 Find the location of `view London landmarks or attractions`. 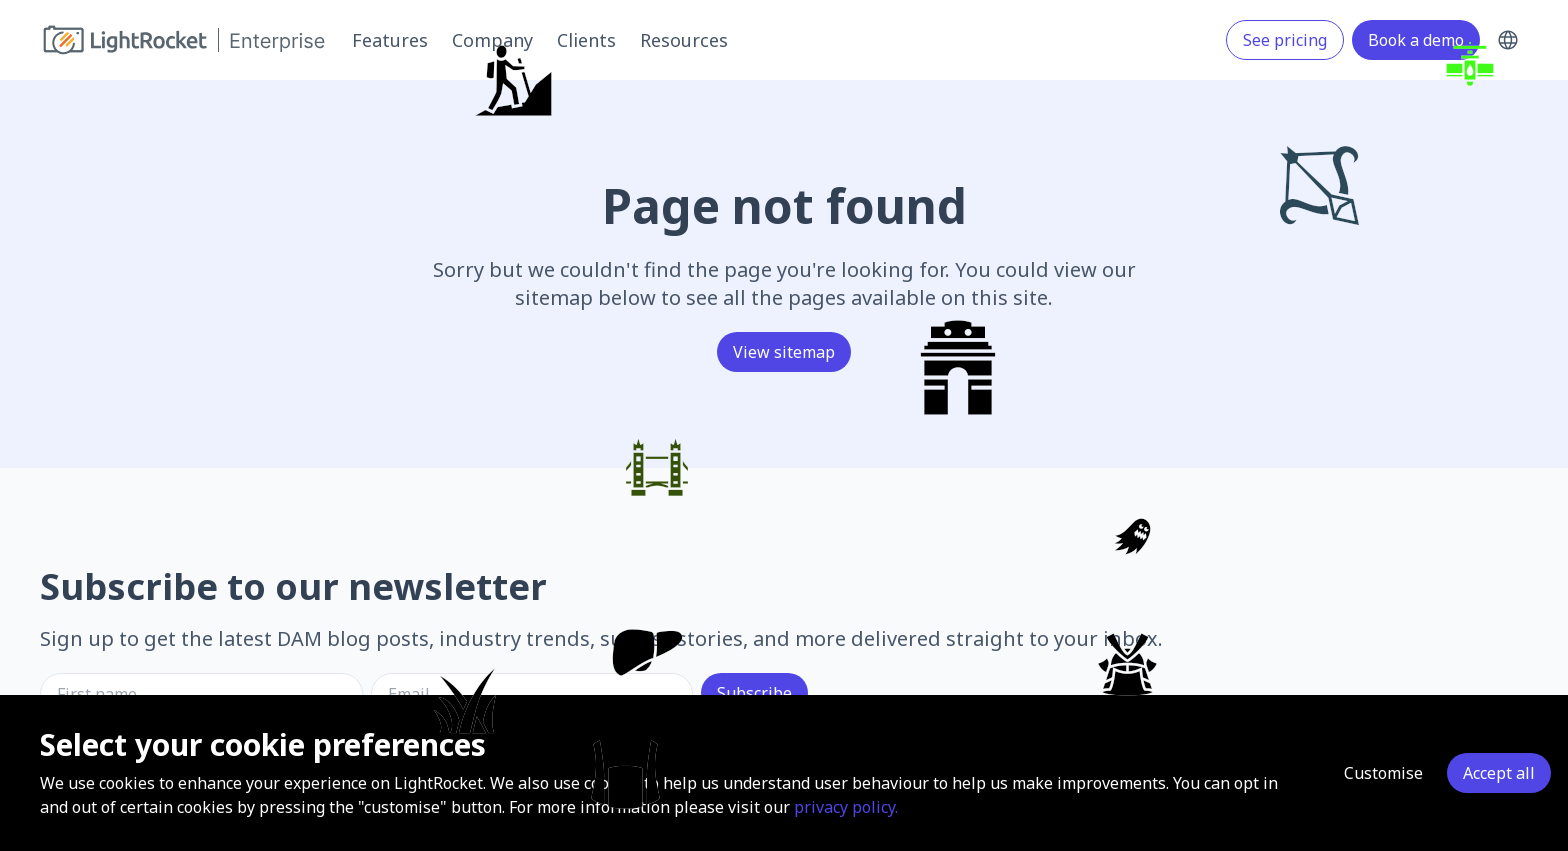

view London landmarks or attractions is located at coordinates (657, 466).